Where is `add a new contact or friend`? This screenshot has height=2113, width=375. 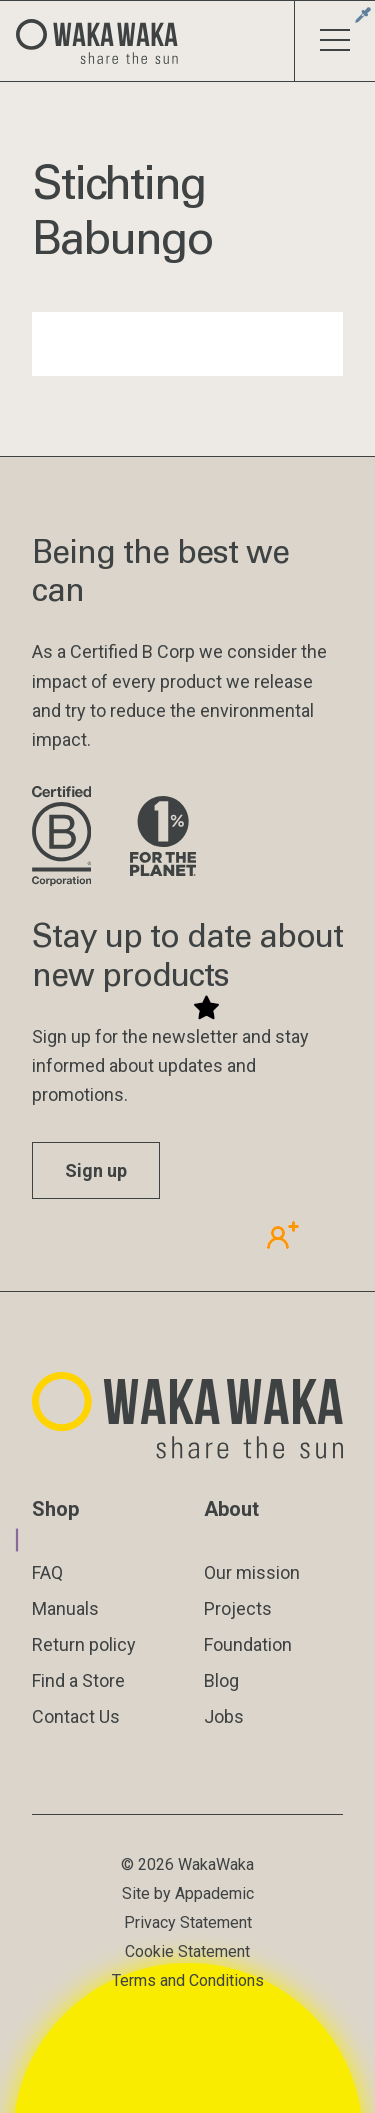
add a new contact or friend is located at coordinates (283, 1237).